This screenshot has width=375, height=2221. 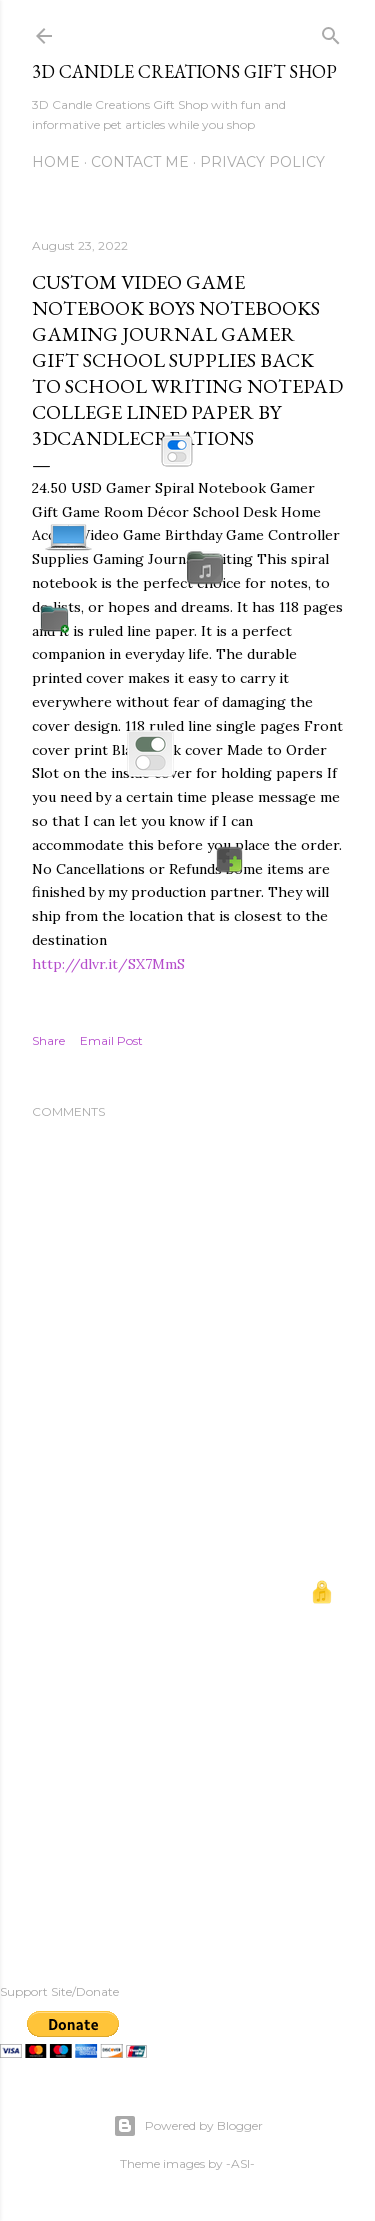 What do you see at coordinates (68, 533) in the screenshot?
I see `indicates this macbook air in system preferences` at bounding box center [68, 533].